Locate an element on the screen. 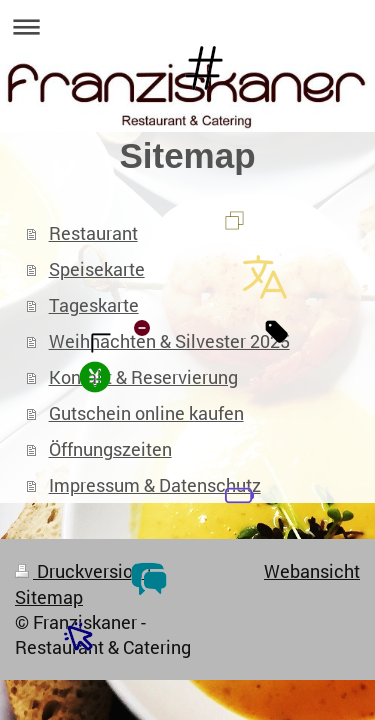  open messaging or chat is located at coordinates (149, 579).